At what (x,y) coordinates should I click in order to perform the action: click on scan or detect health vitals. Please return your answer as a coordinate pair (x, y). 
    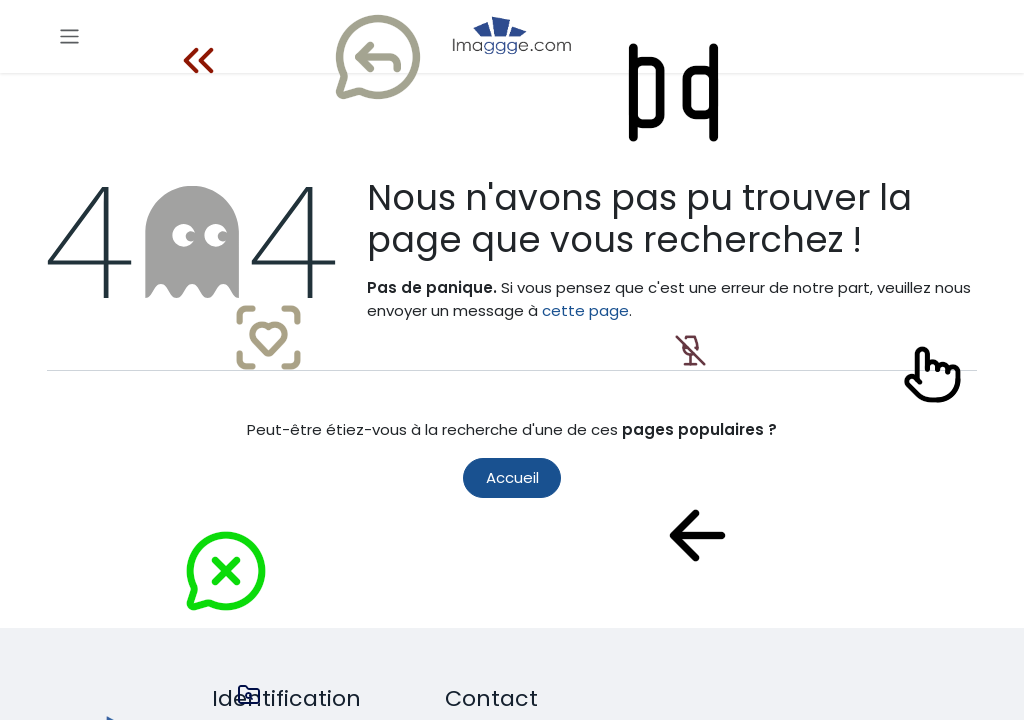
    Looking at the image, I should click on (268, 337).